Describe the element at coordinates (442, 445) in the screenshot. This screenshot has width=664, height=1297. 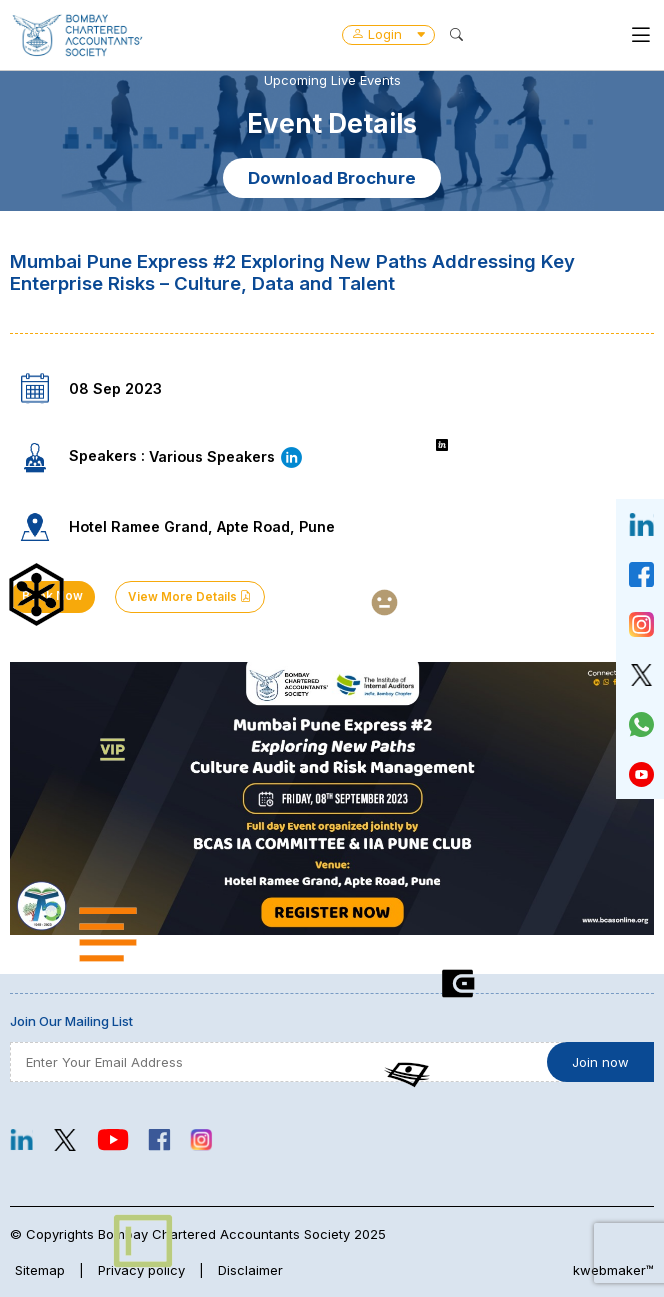
I see `open InVision app` at that location.